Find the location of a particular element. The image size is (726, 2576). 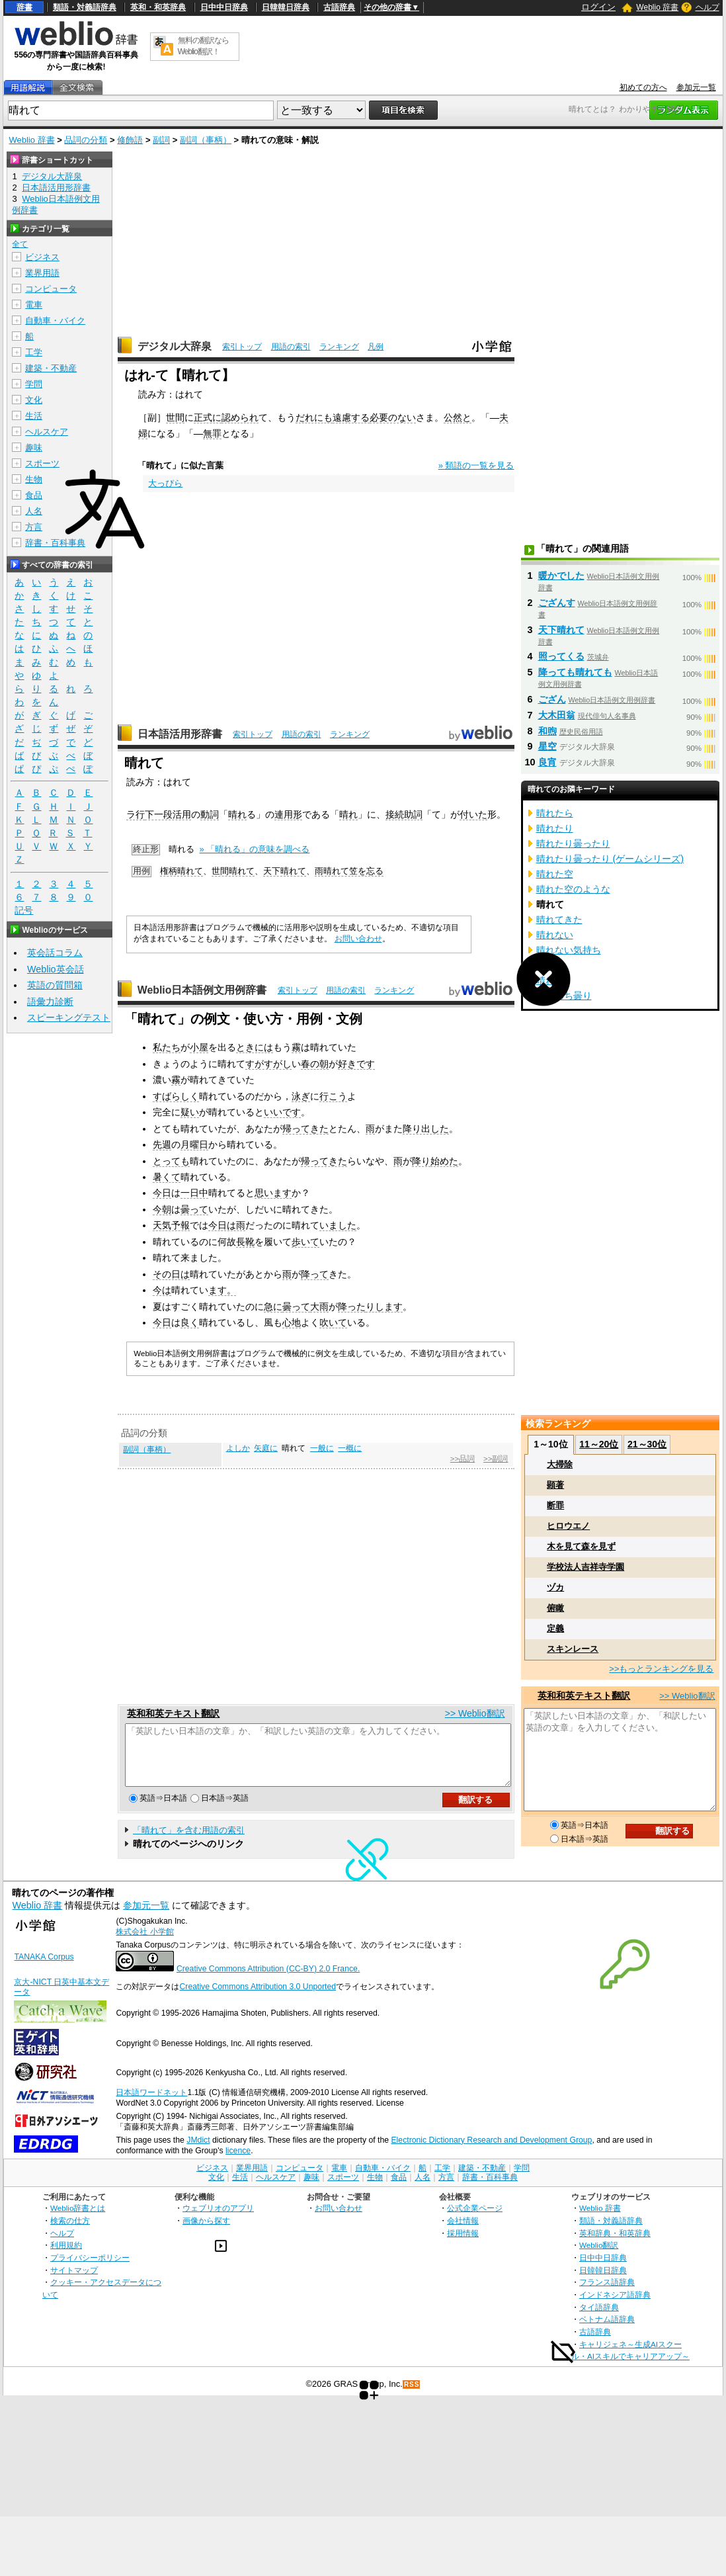

remove a label or tag from an item is located at coordinates (563, 2352).